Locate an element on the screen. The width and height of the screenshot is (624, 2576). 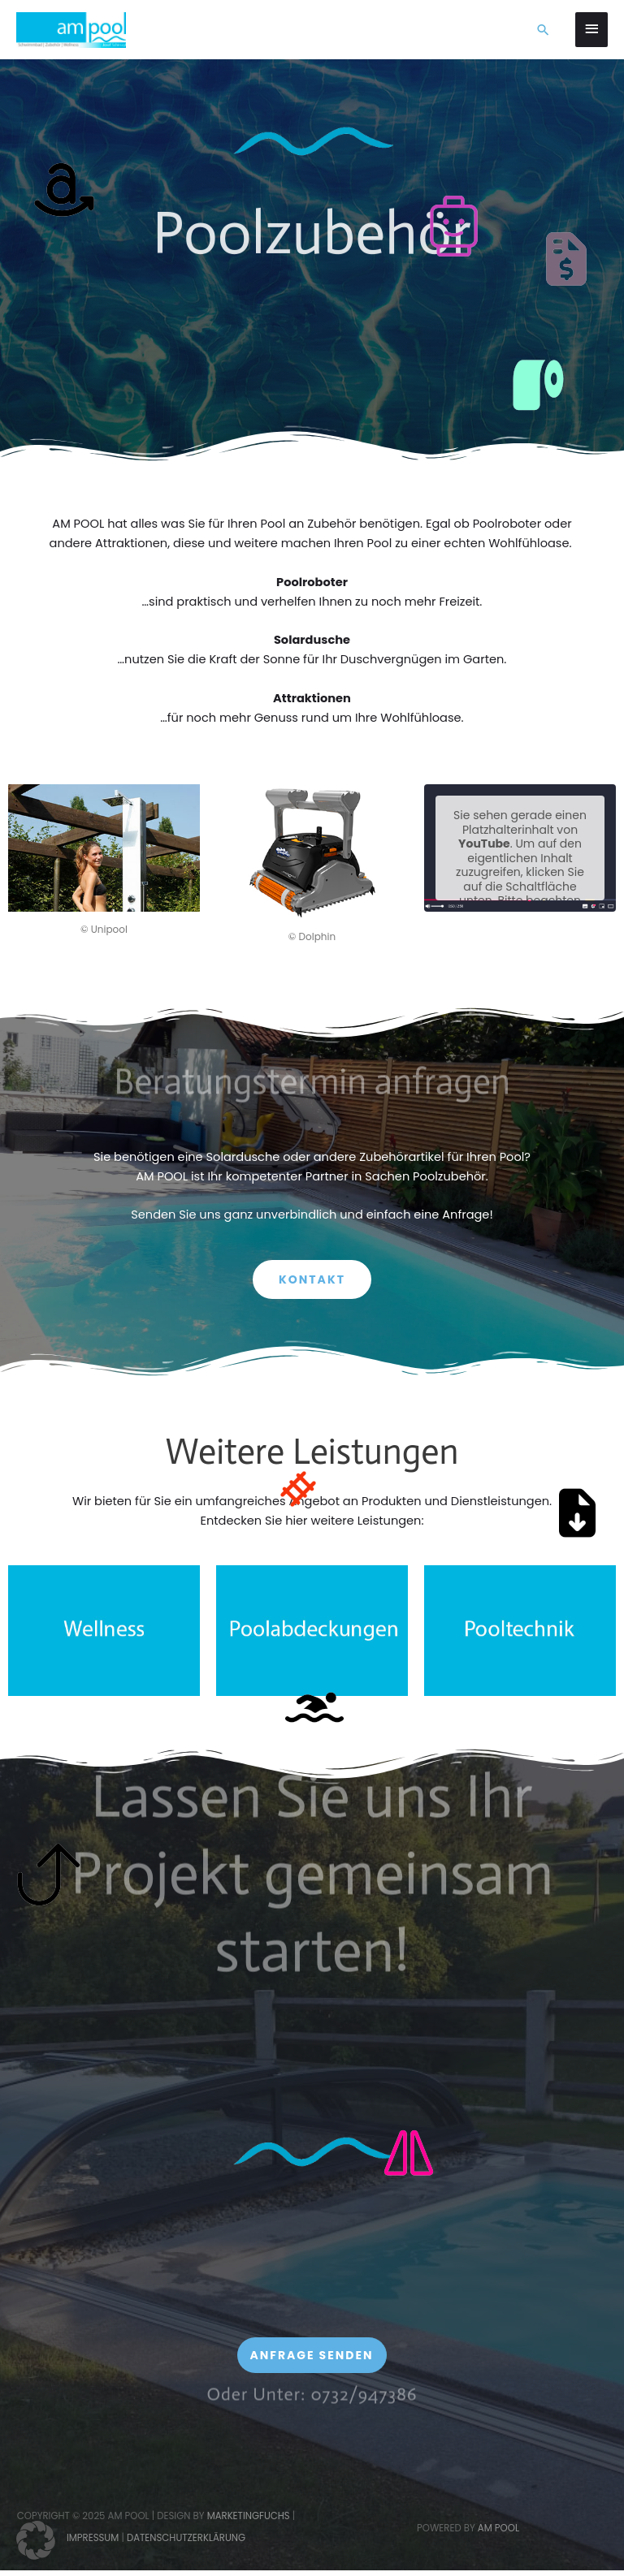
access swimming pool or aquatic facilities is located at coordinates (314, 1707).